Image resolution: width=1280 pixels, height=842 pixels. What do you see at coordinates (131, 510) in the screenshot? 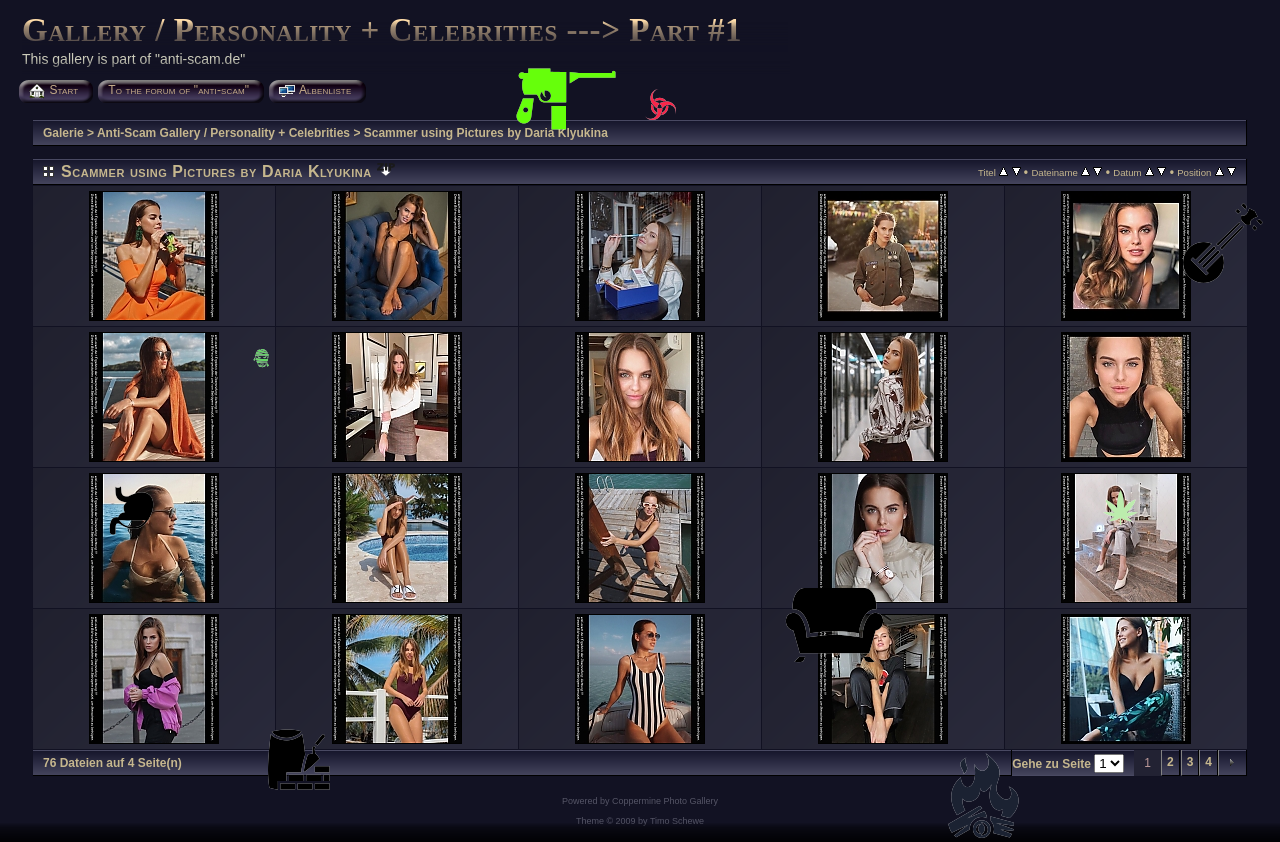
I see `view digestive health information` at bounding box center [131, 510].